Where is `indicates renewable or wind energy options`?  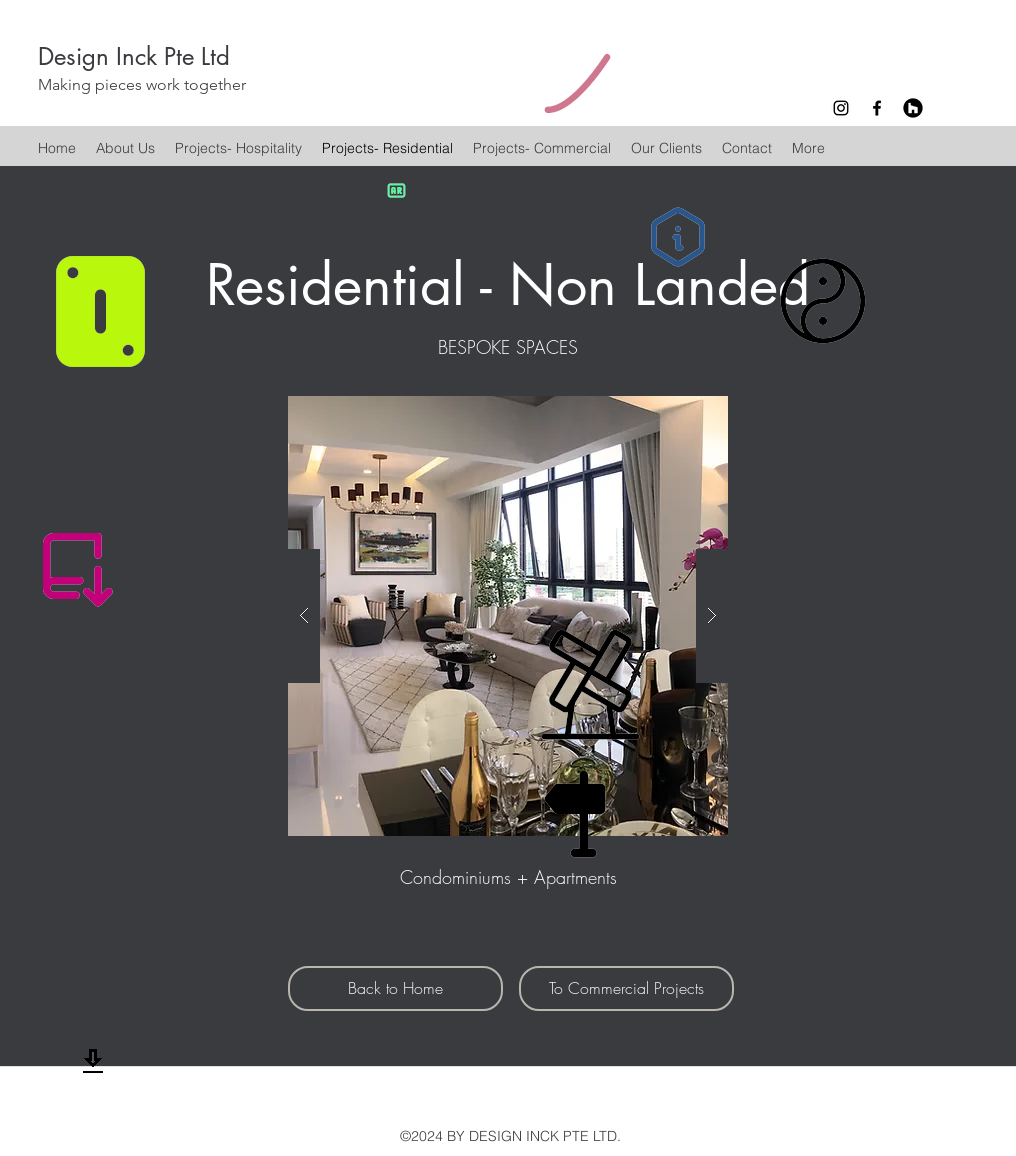 indicates renewable or wind energy options is located at coordinates (590, 686).